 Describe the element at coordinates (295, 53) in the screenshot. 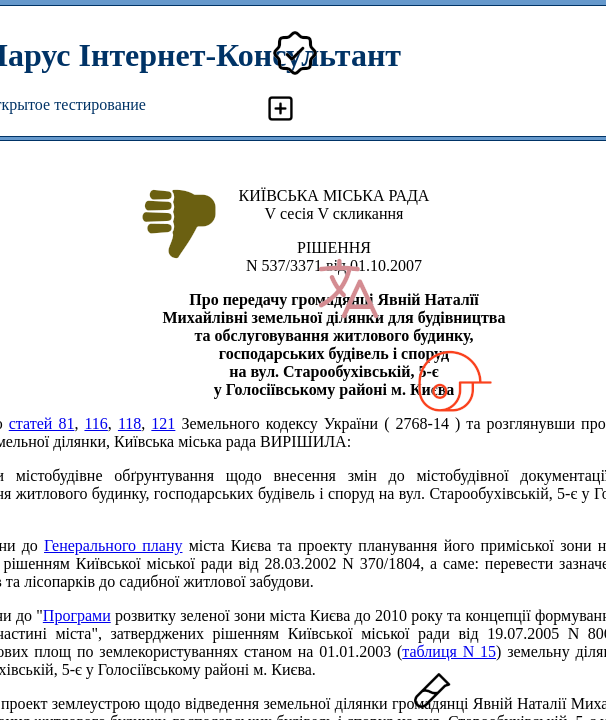

I see `verified or authenticated status` at that location.